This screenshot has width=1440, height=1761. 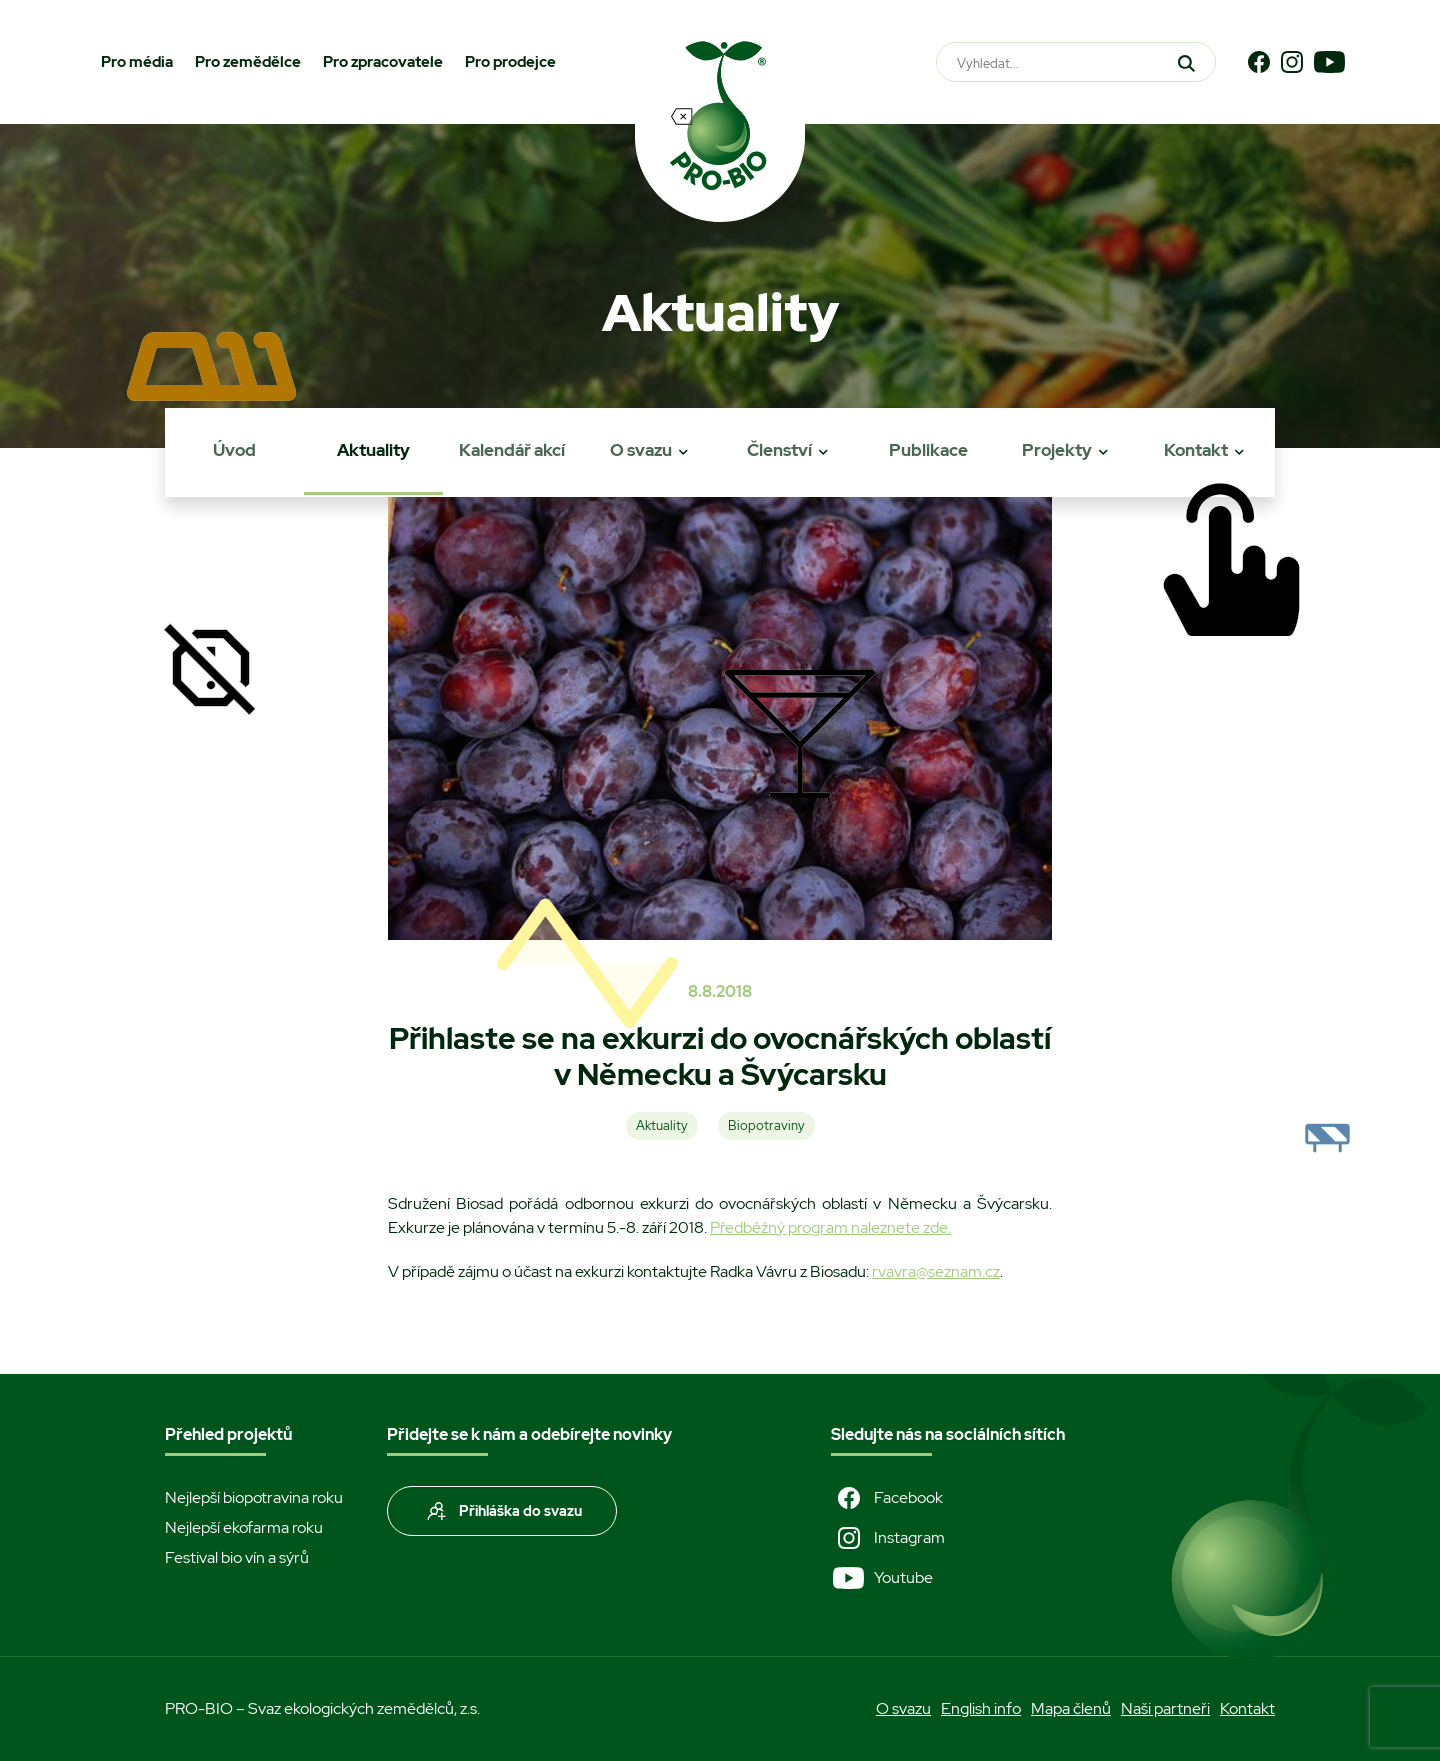 I want to click on browse cocktail or drink recipes, so click(x=800, y=734).